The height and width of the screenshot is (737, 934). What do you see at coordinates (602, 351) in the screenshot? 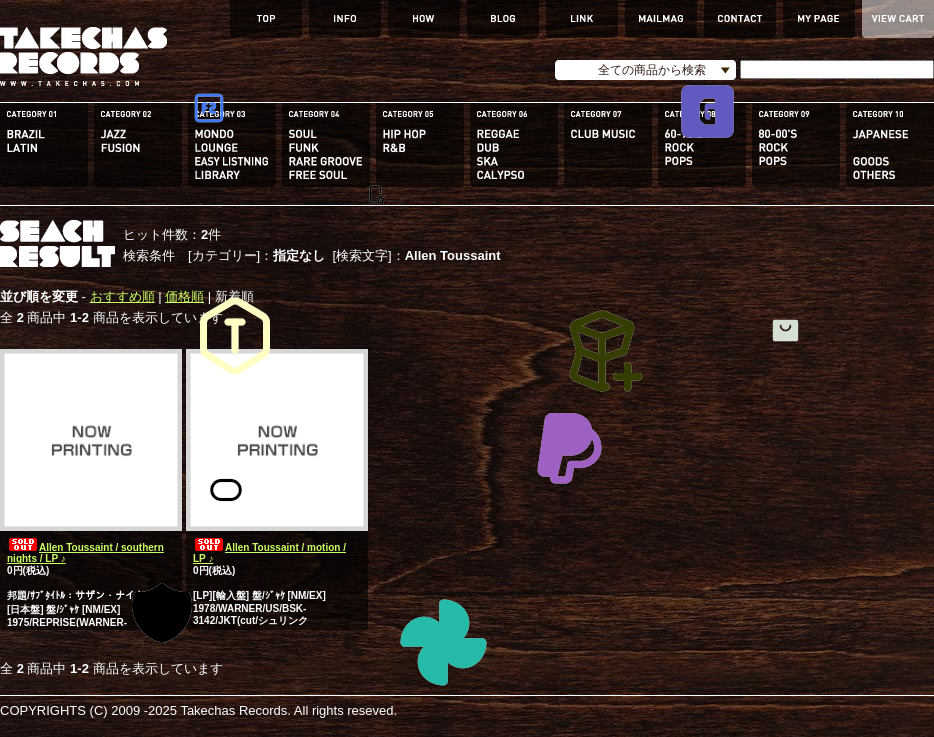
I see `add a new 3D object or model` at bounding box center [602, 351].